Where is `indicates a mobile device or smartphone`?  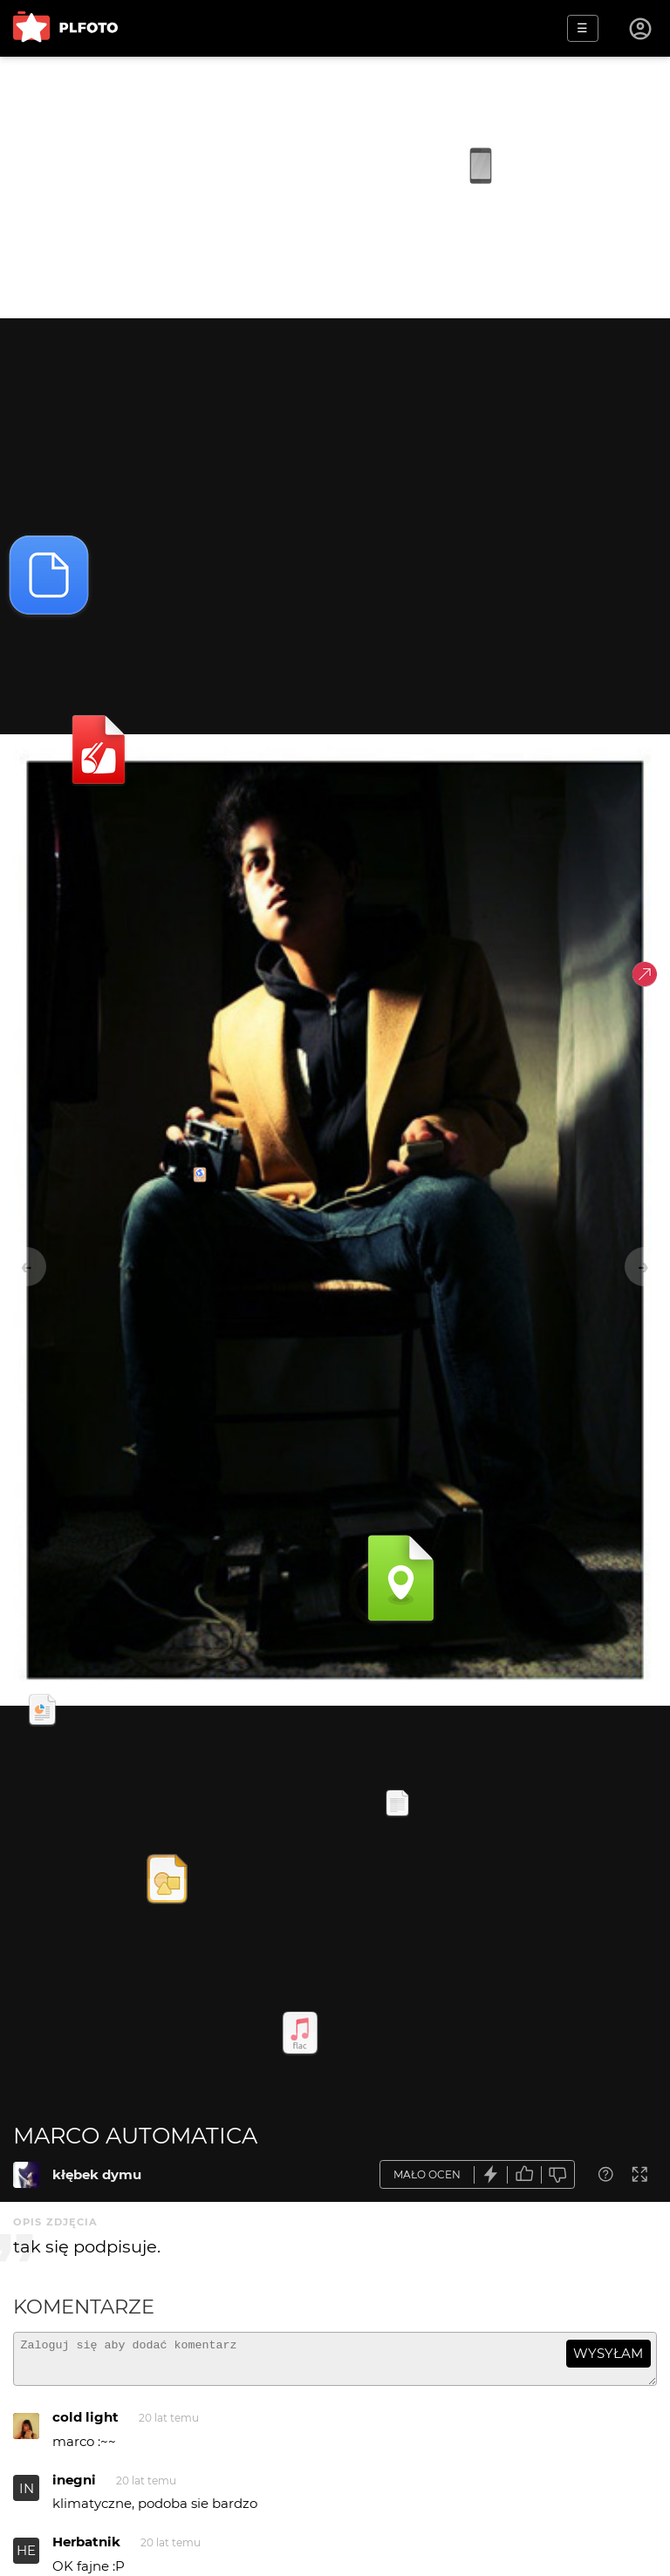
indicates a mobile device or smartphone is located at coordinates (481, 166).